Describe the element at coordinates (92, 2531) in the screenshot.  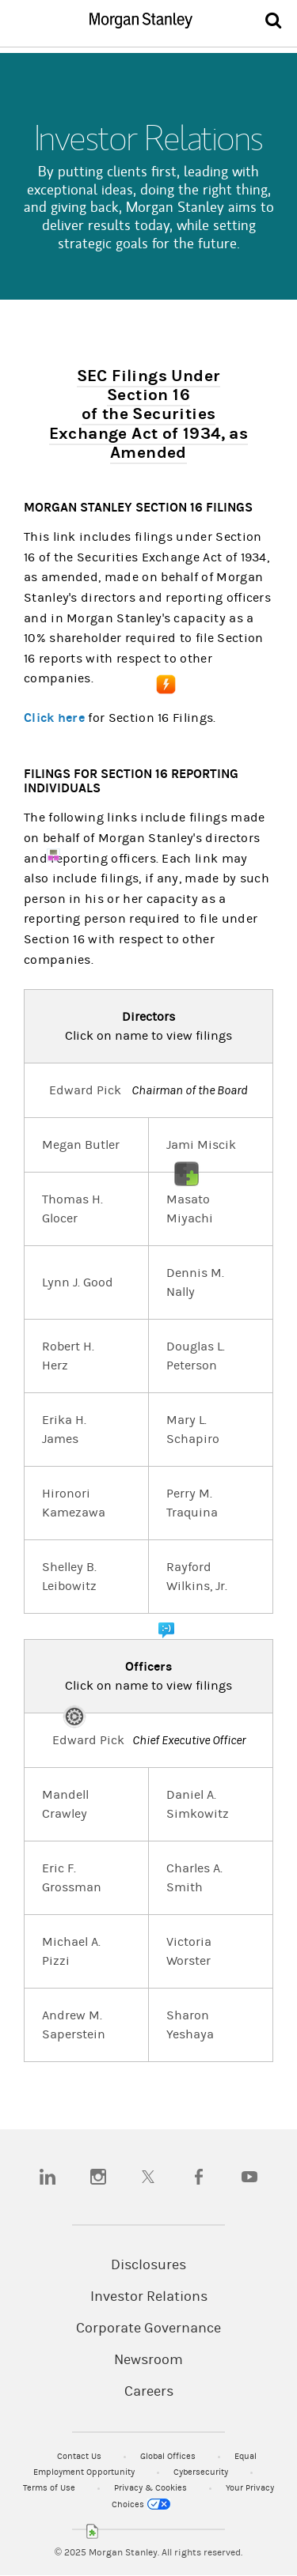
I see `openoffice or libreoffice extension file` at that location.